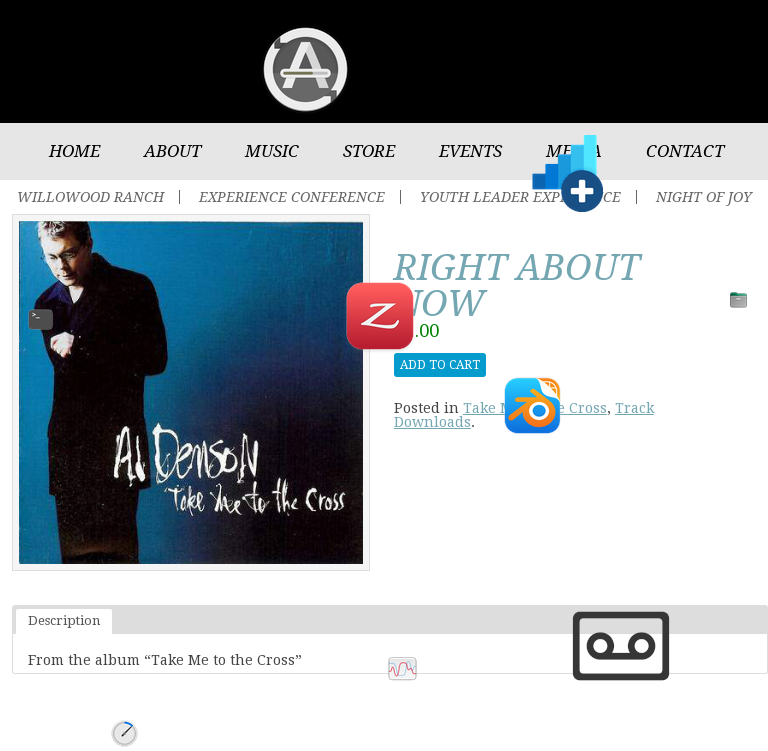  Describe the element at coordinates (305, 69) in the screenshot. I see `open the software updater application` at that location.